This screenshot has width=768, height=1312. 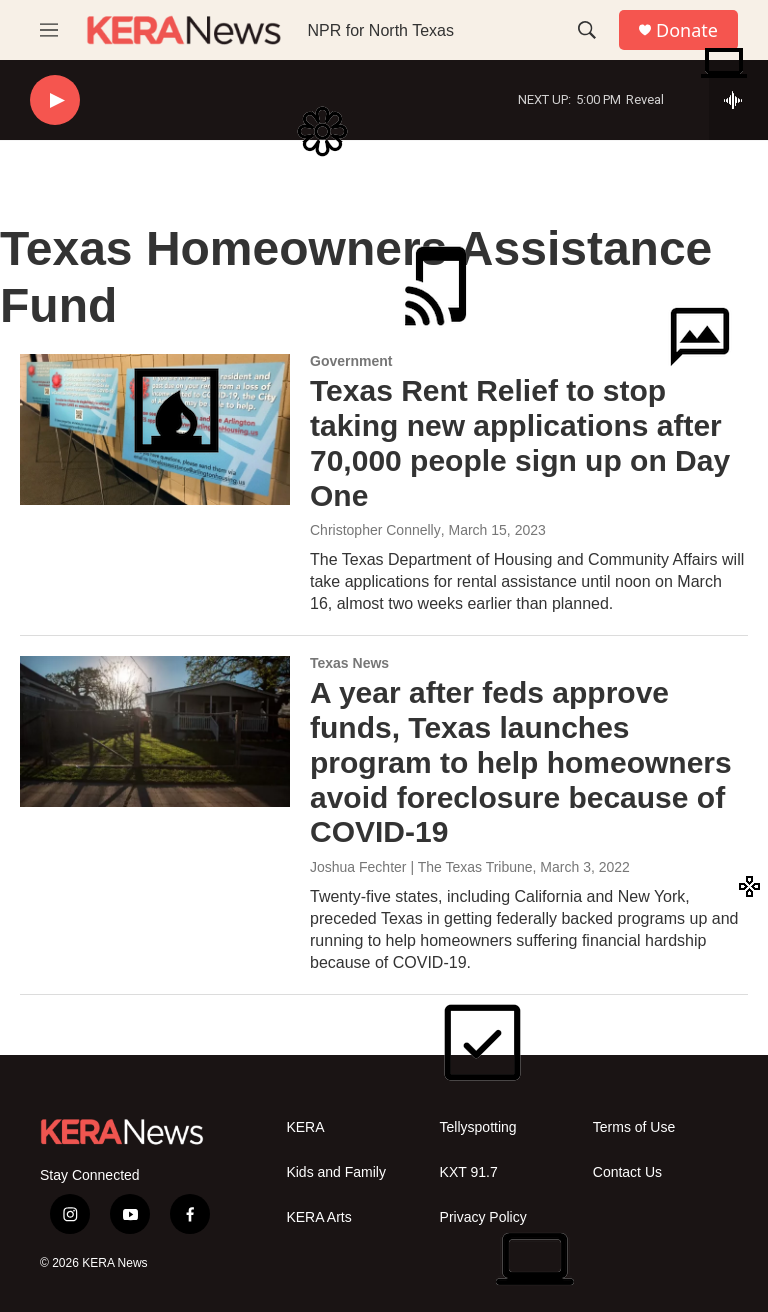 What do you see at coordinates (441, 286) in the screenshot?
I see `tap to connect device wirelessly` at bounding box center [441, 286].